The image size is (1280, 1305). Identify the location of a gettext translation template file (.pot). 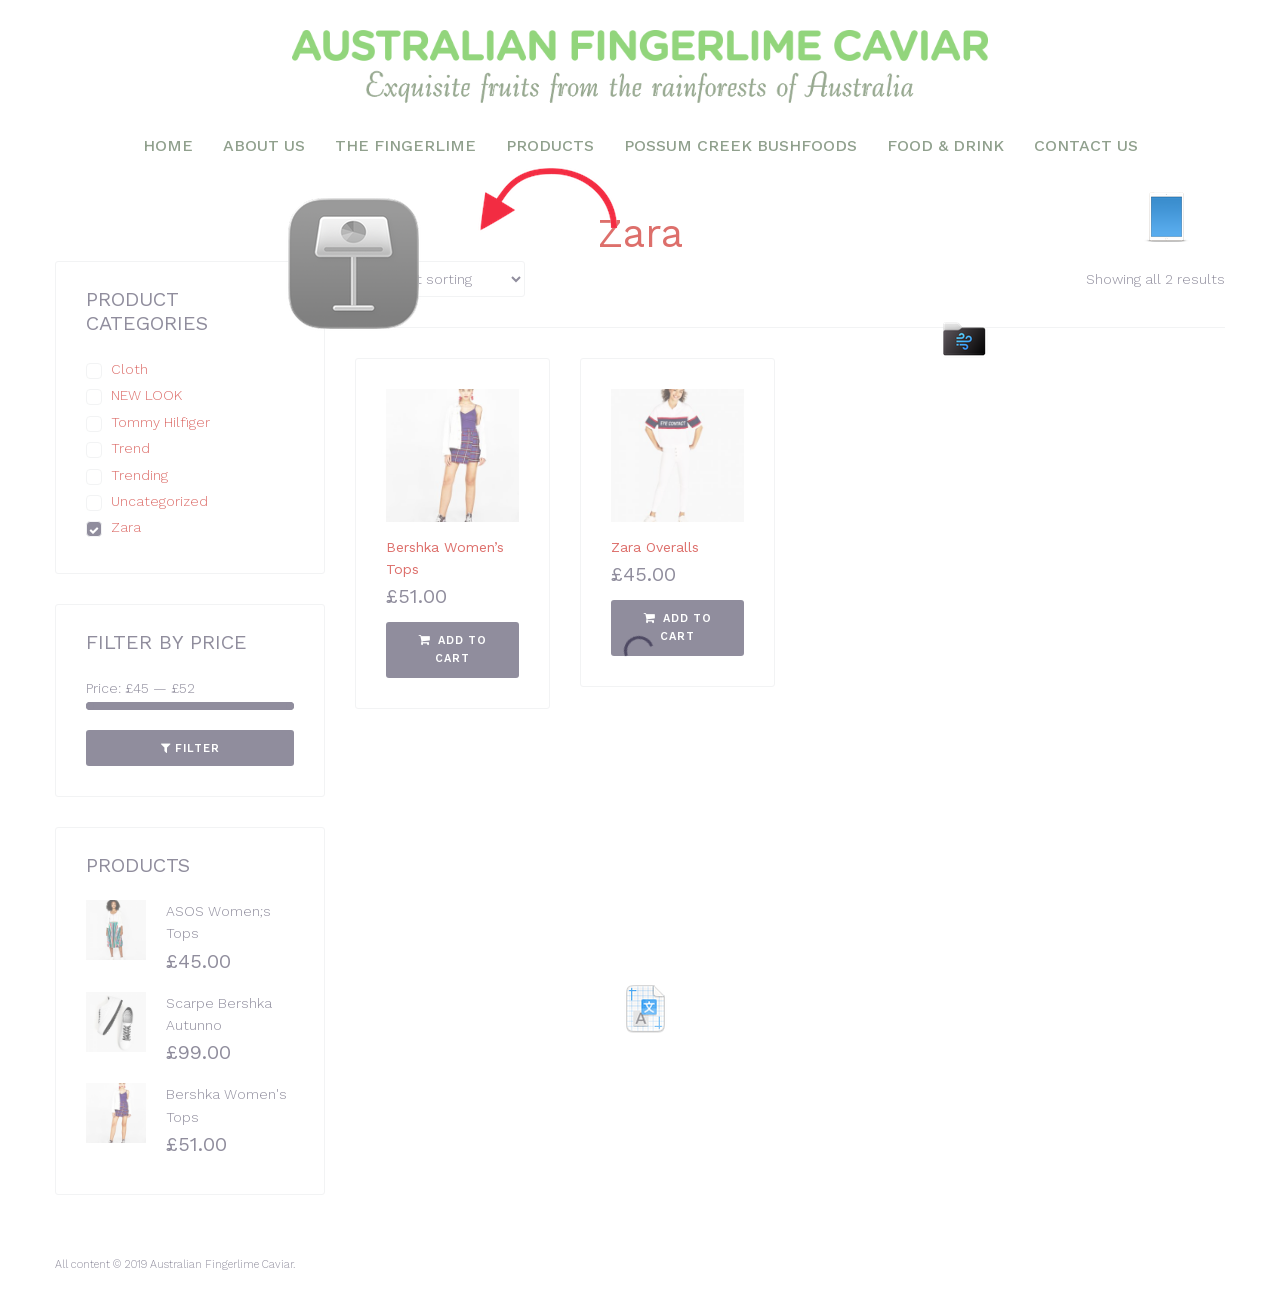
(645, 1008).